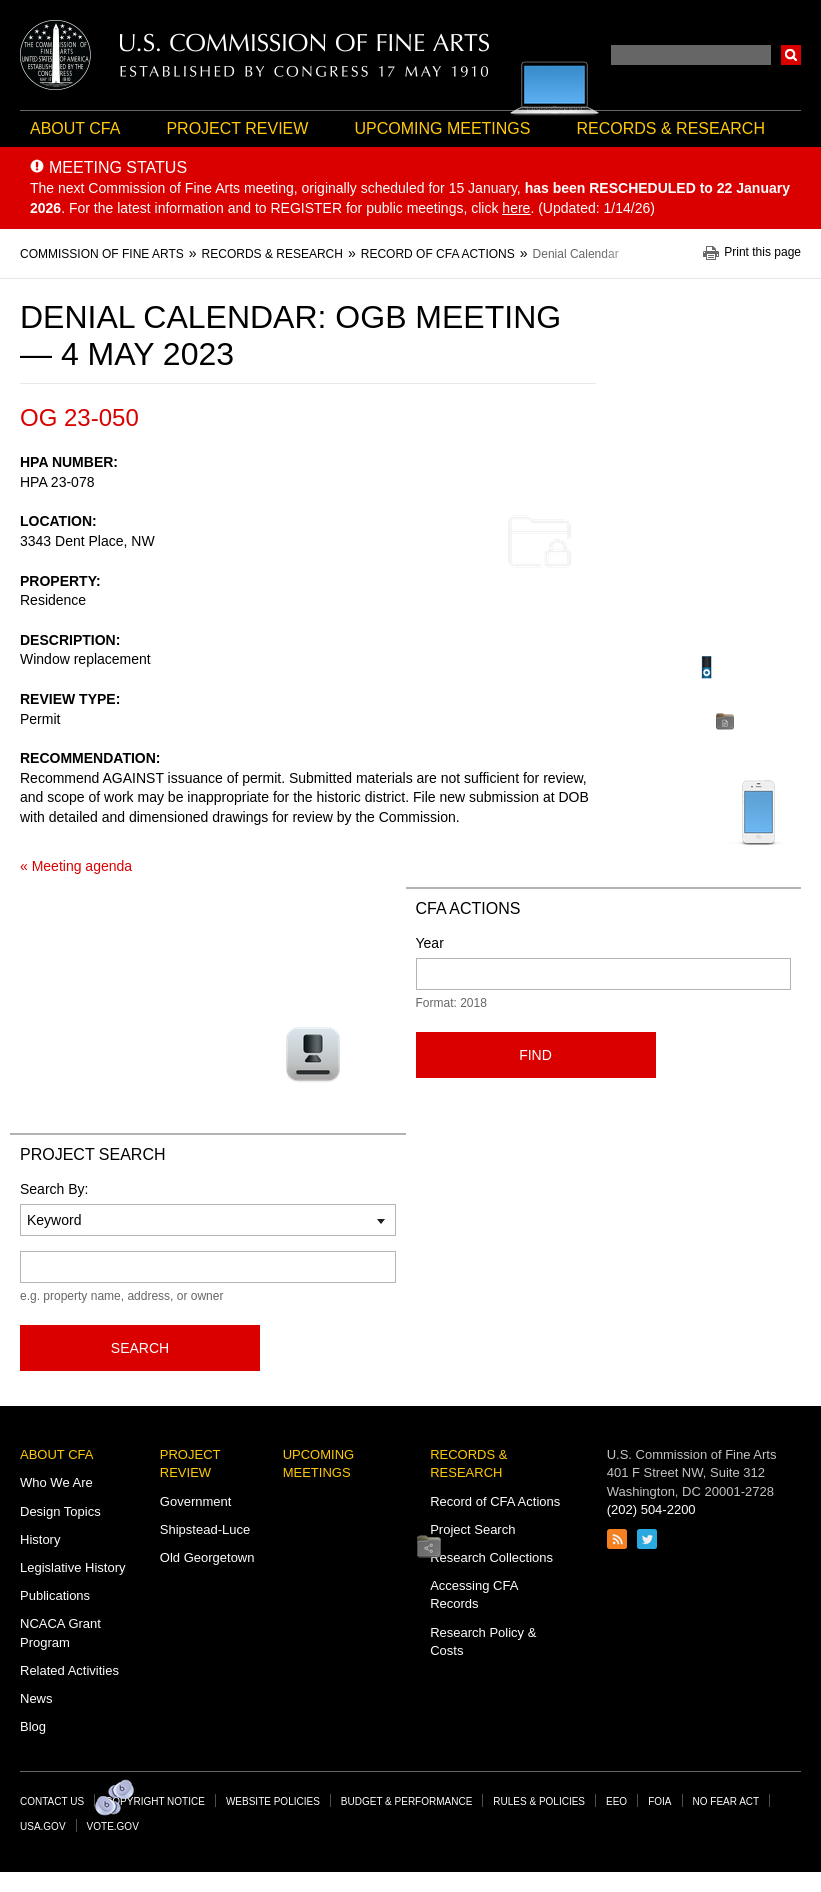  Describe the element at coordinates (554, 80) in the screenshot. I see `represents this macbook device in system settings` at that location.